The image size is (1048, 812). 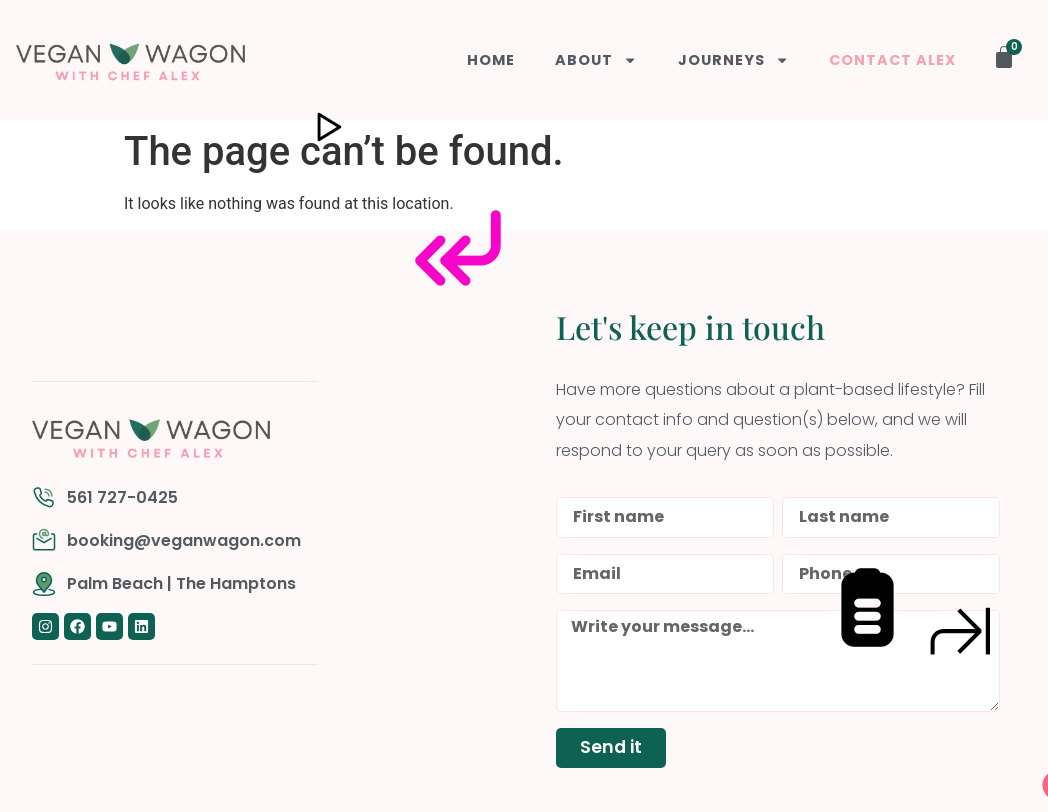 What do you see at coordinates (867, 607) in the screenshot?
I see `indicates medium battery level (approximately 60%)` at bounding box center [867, 607].